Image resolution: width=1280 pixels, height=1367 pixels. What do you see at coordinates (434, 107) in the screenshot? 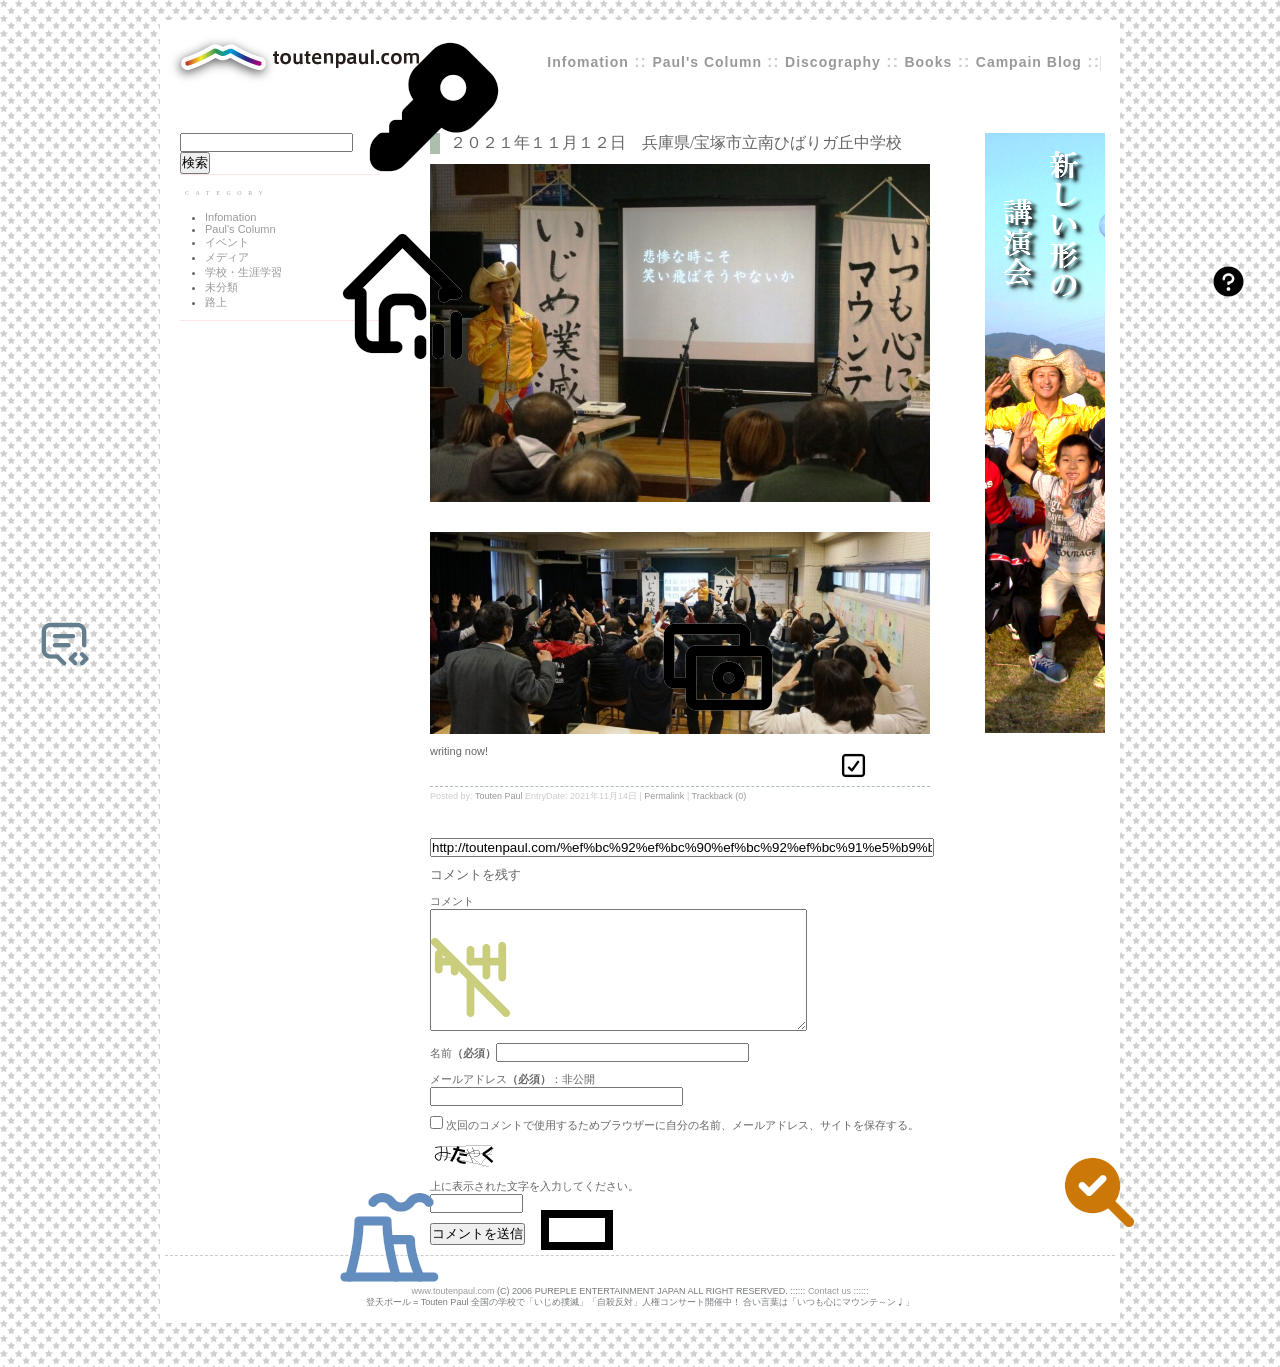
I see `access security or login settings` at bounding box center [434, 107].